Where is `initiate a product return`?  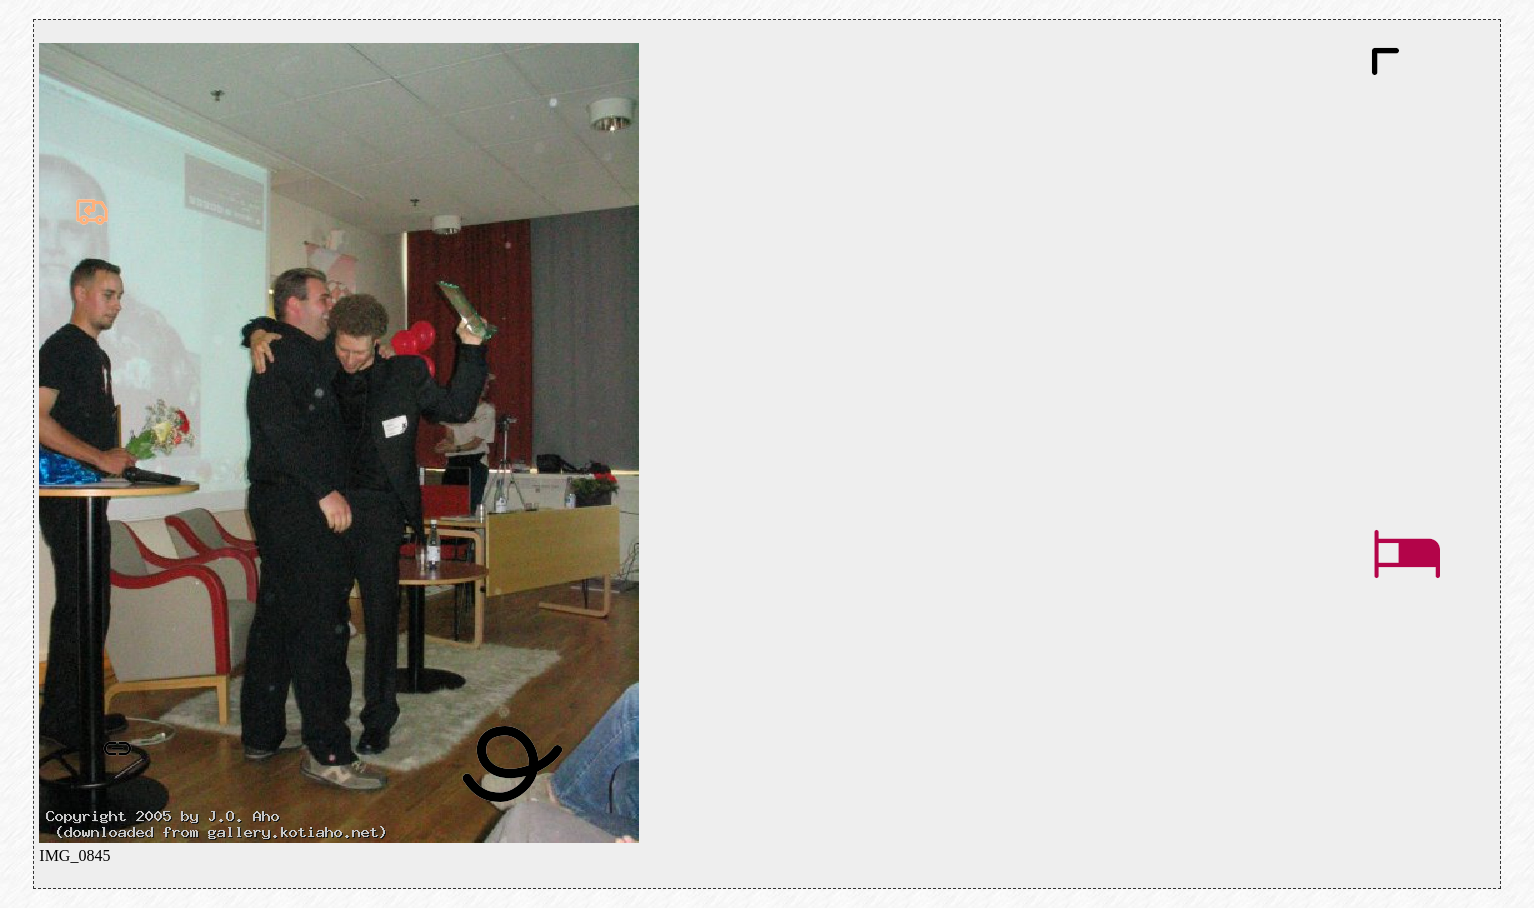 initiate a product return is located at coordinates (92, 212).